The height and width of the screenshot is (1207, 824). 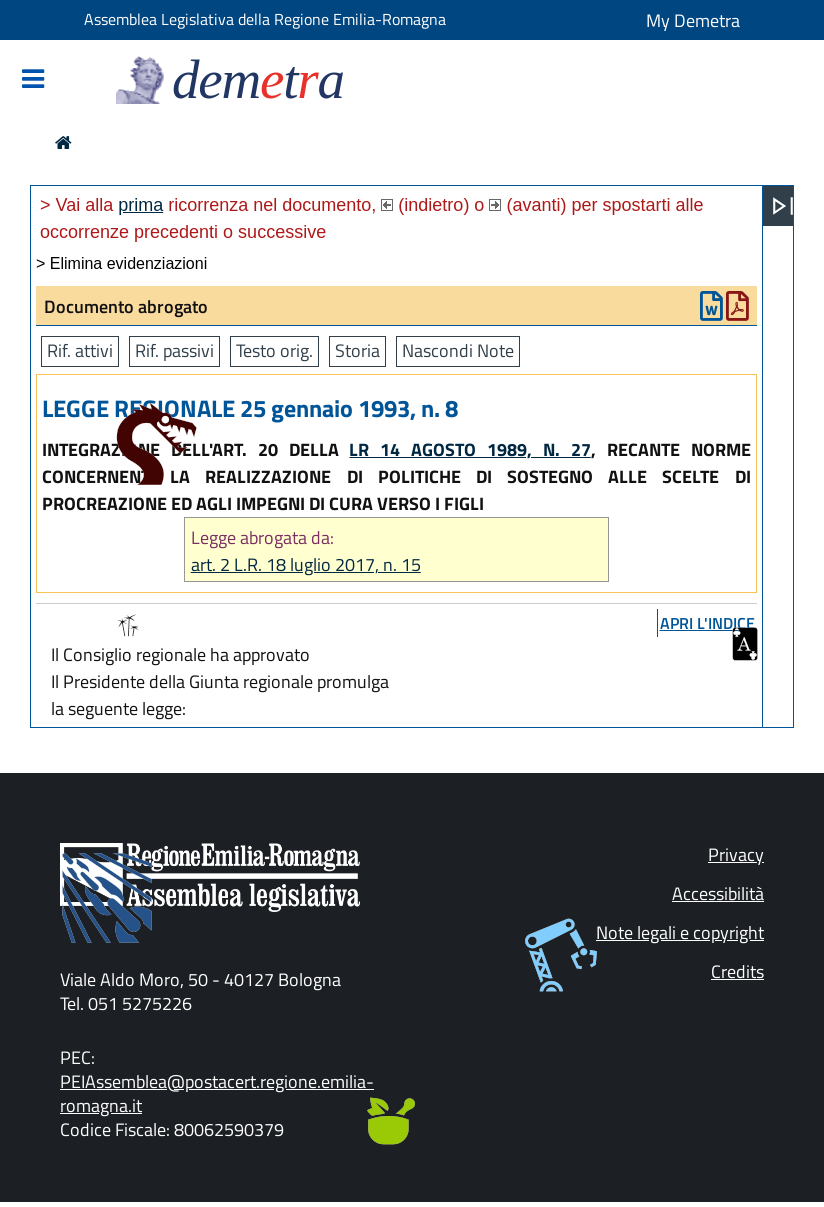 What do you see at coordinates (128, 625) in the screenshot?
I see `view ancient or historical documents` at bounding box center [128, 625].